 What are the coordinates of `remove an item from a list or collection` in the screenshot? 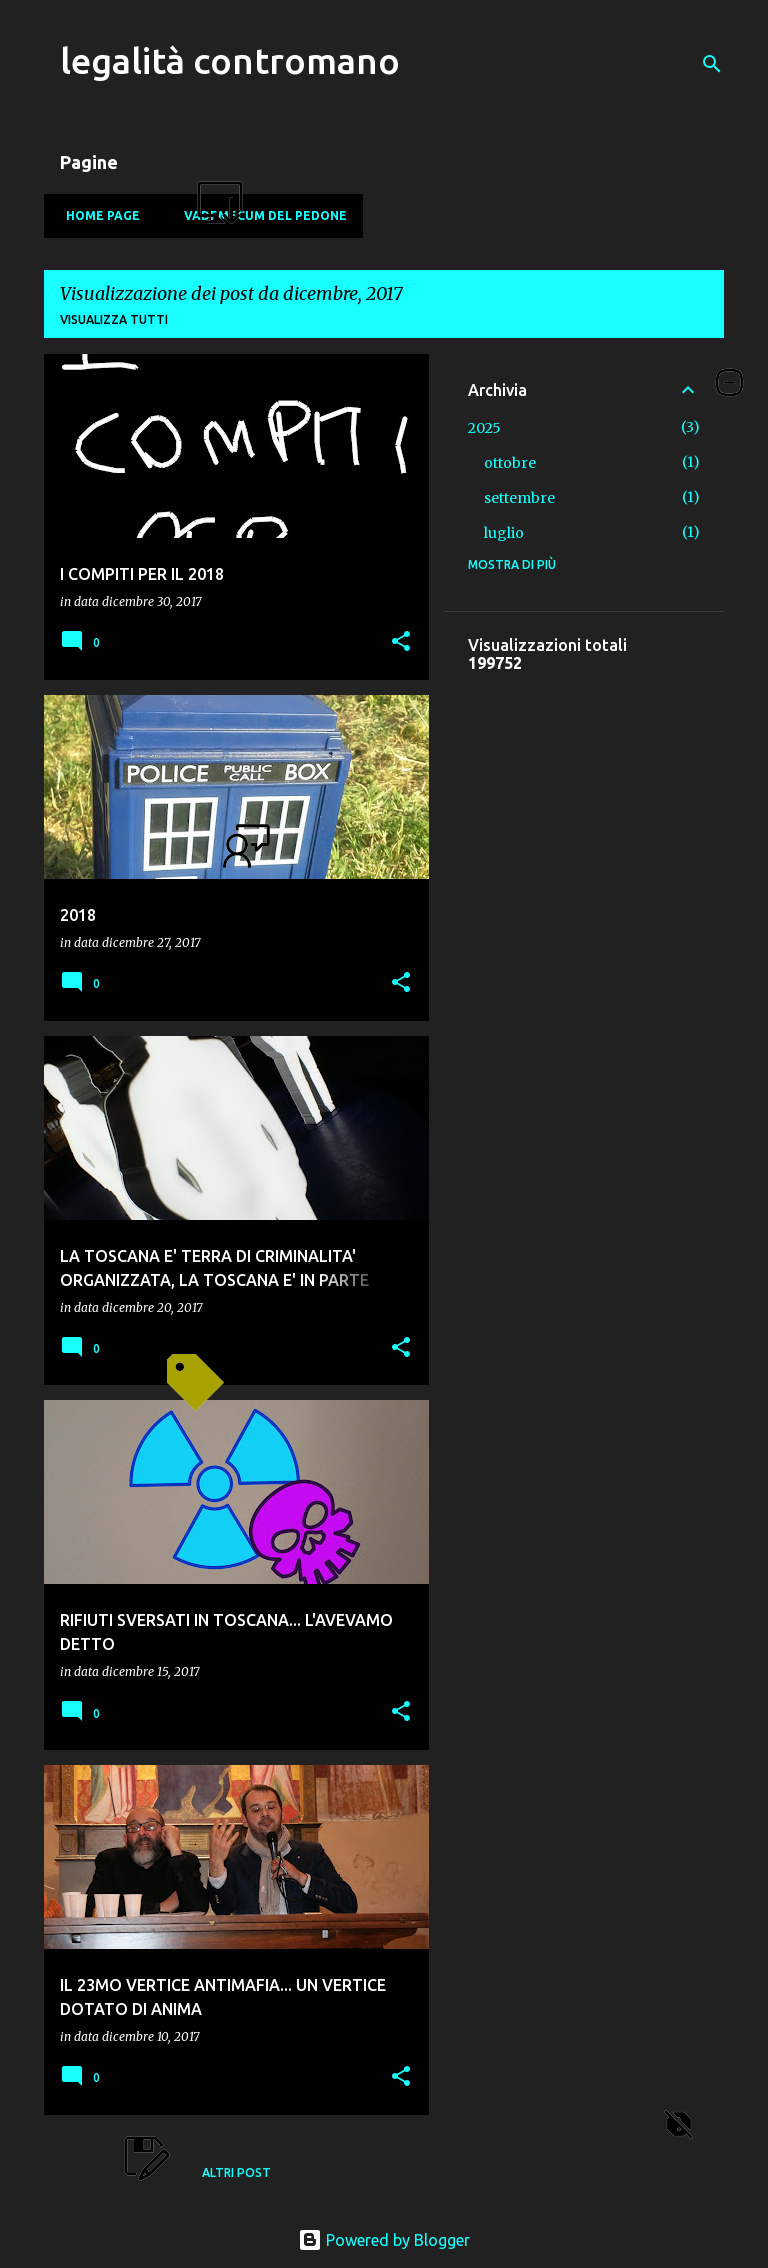 It's located at (729, 382).